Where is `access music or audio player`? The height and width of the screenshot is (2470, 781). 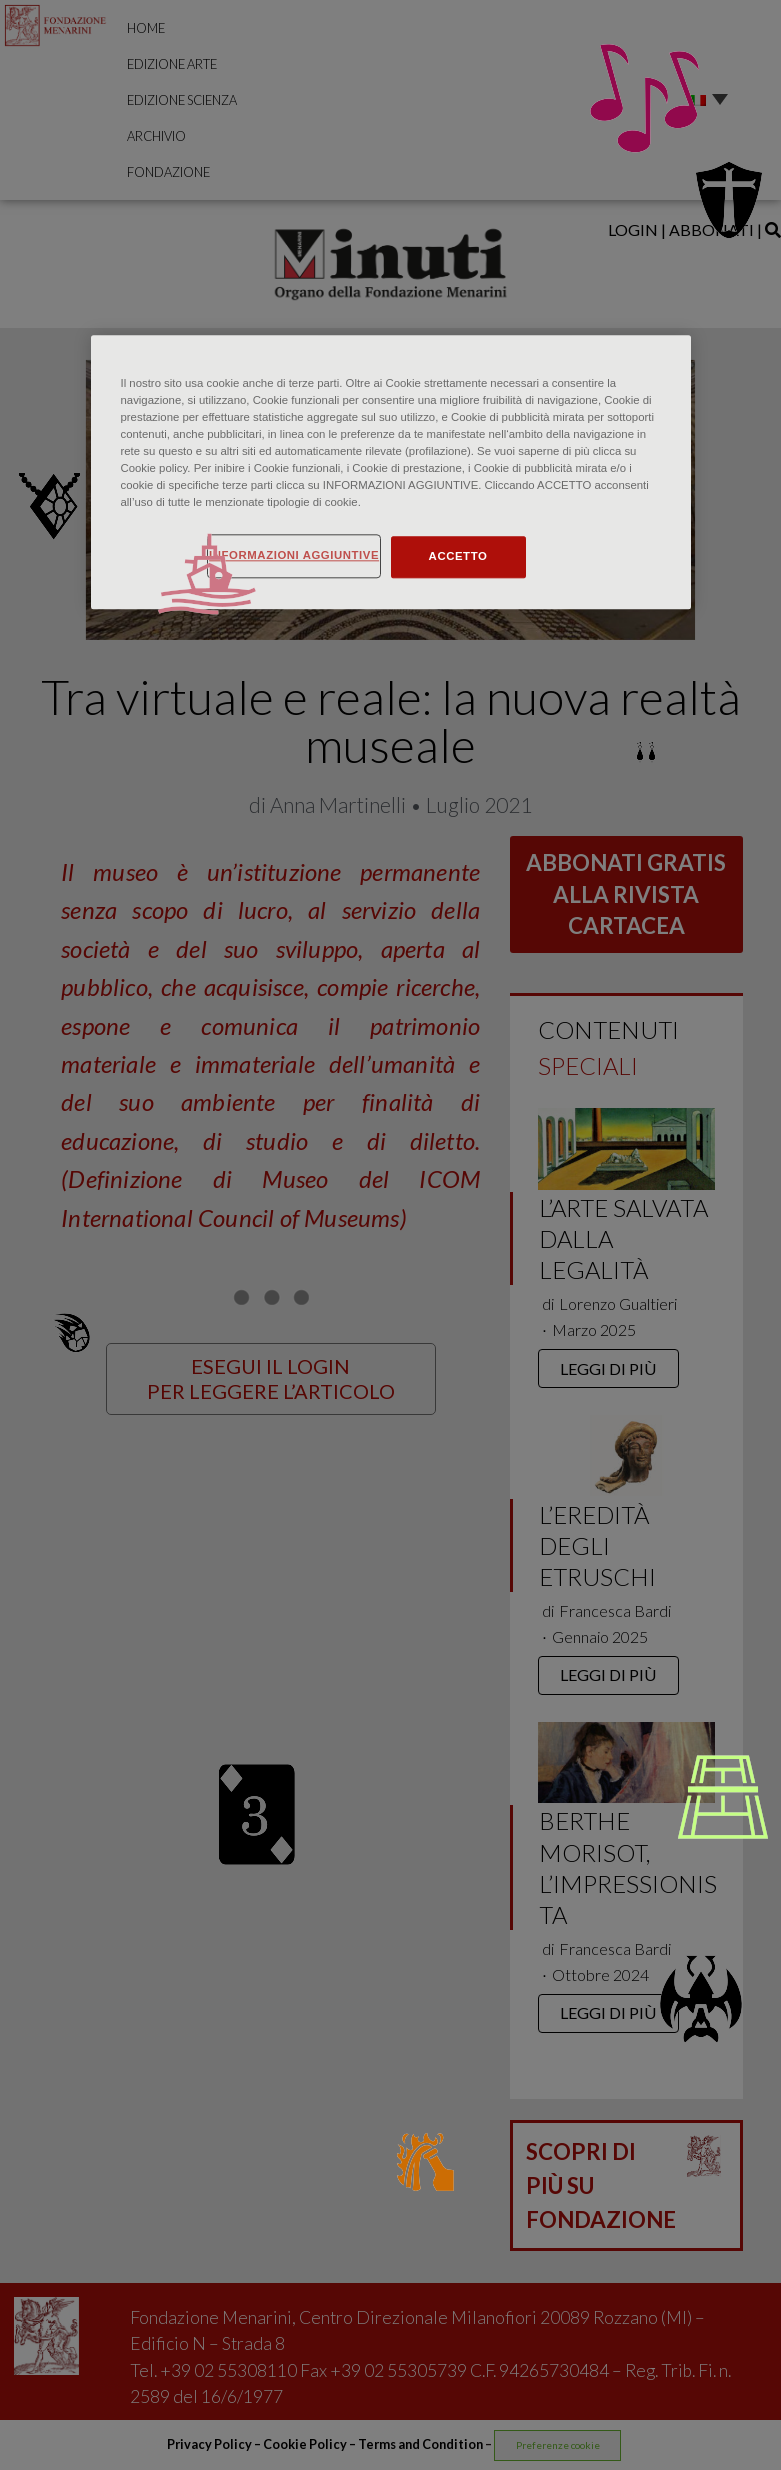
access music or audio player is located at coordinates (644, 98).